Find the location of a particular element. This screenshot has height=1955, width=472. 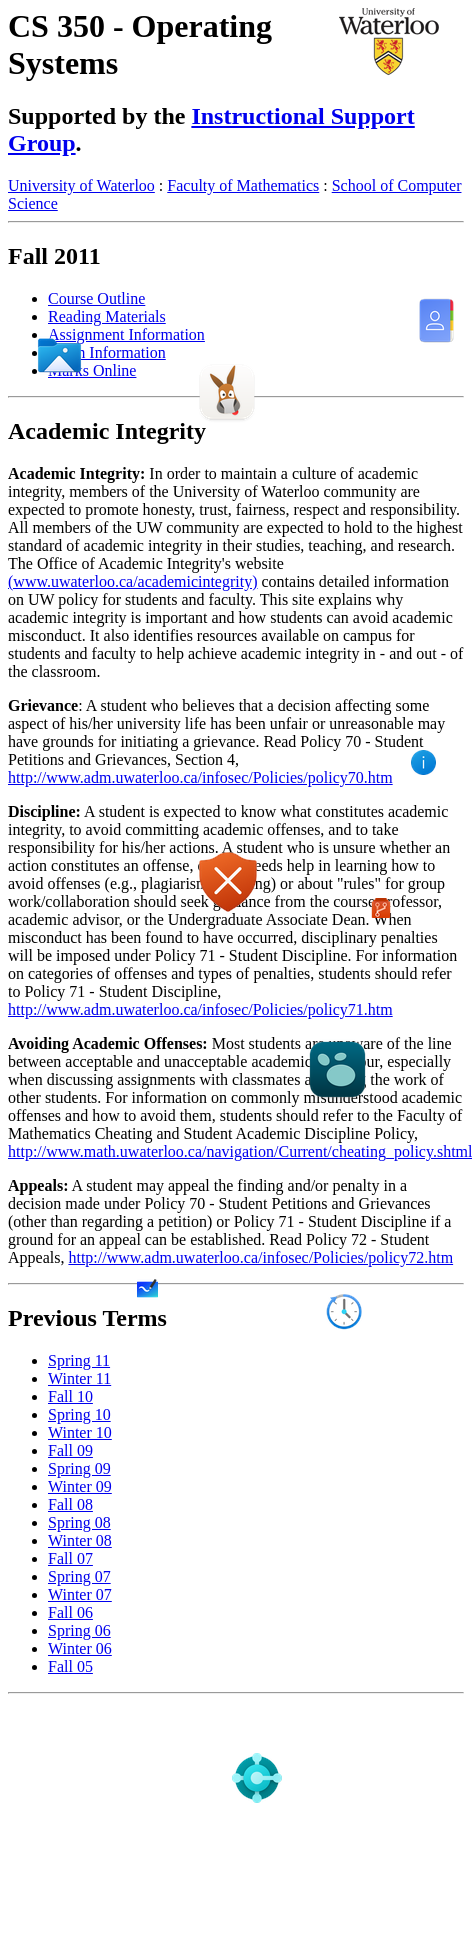

open the reservations app is located at coordinates (344, 1311).